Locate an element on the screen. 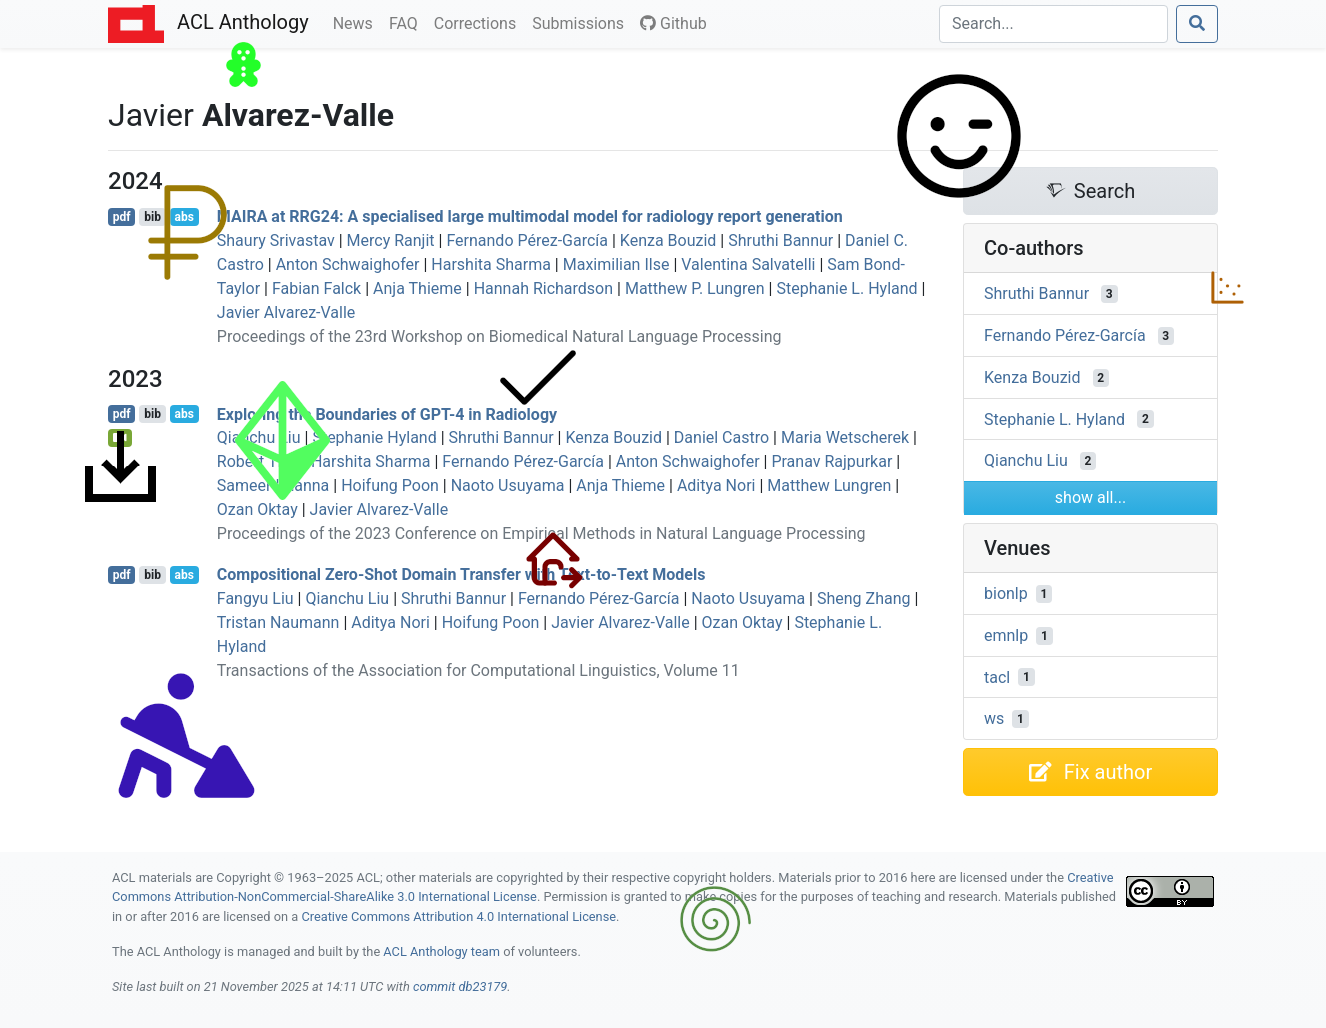  view price in russian rubles is located at coordinates (187, 232).